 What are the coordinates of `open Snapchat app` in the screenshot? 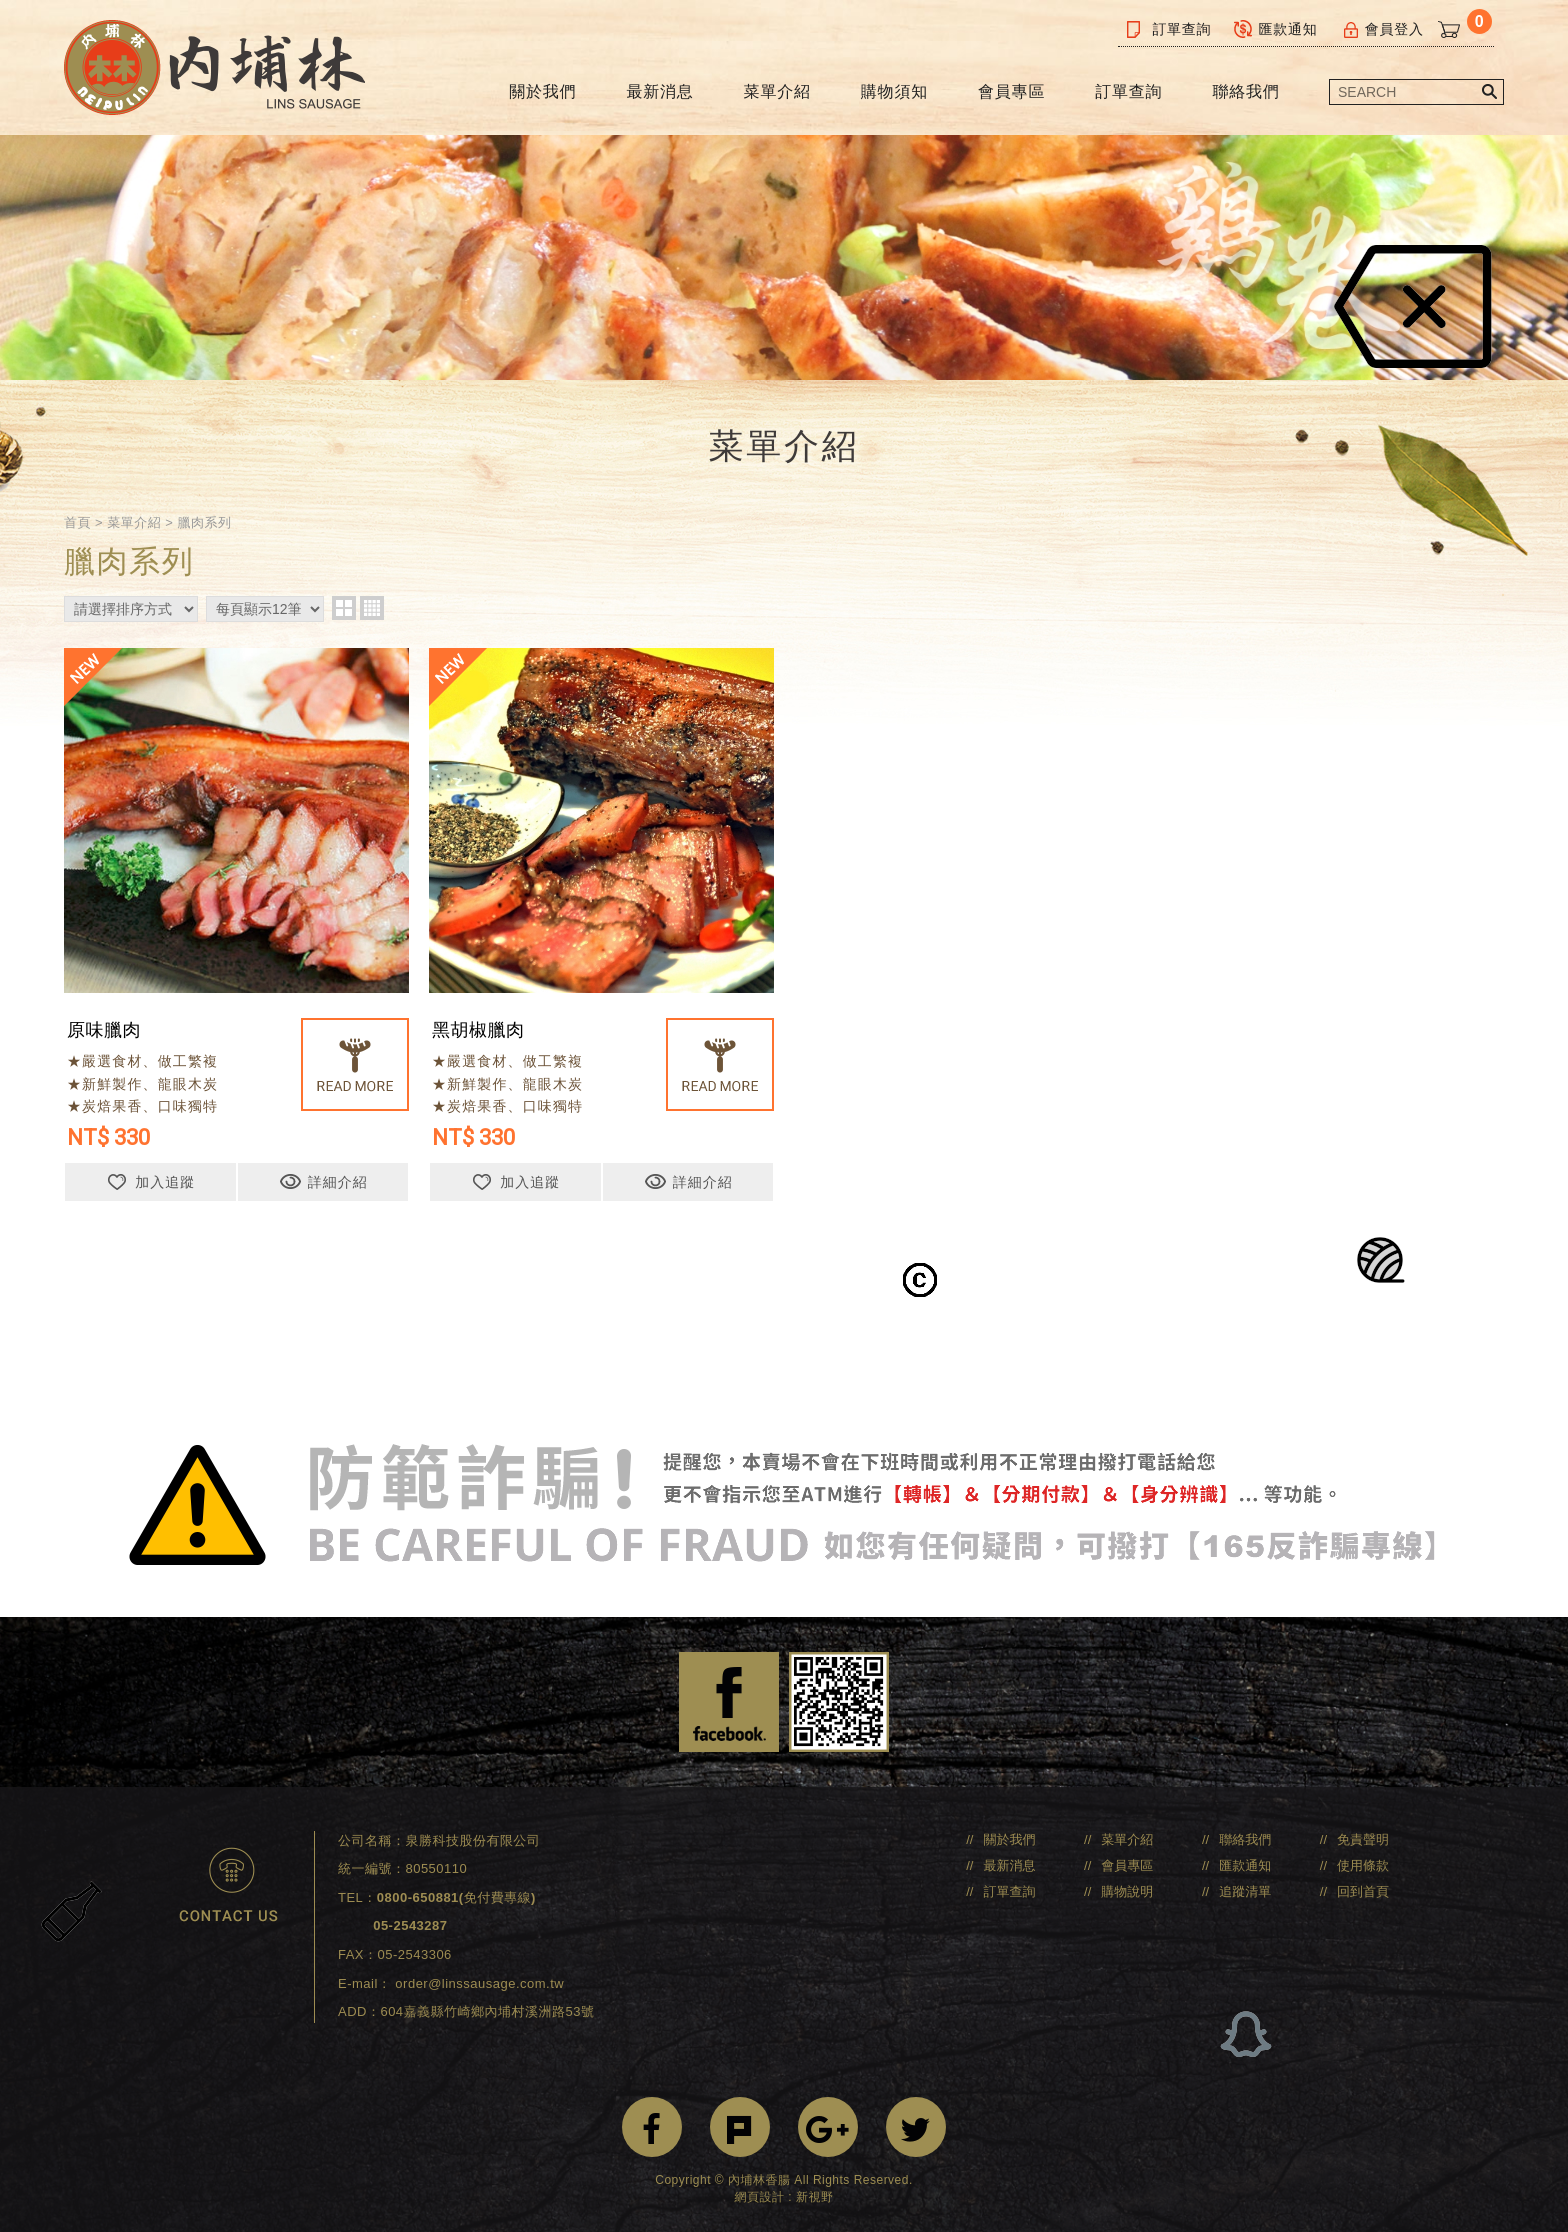 It's located at (1246, 2035).